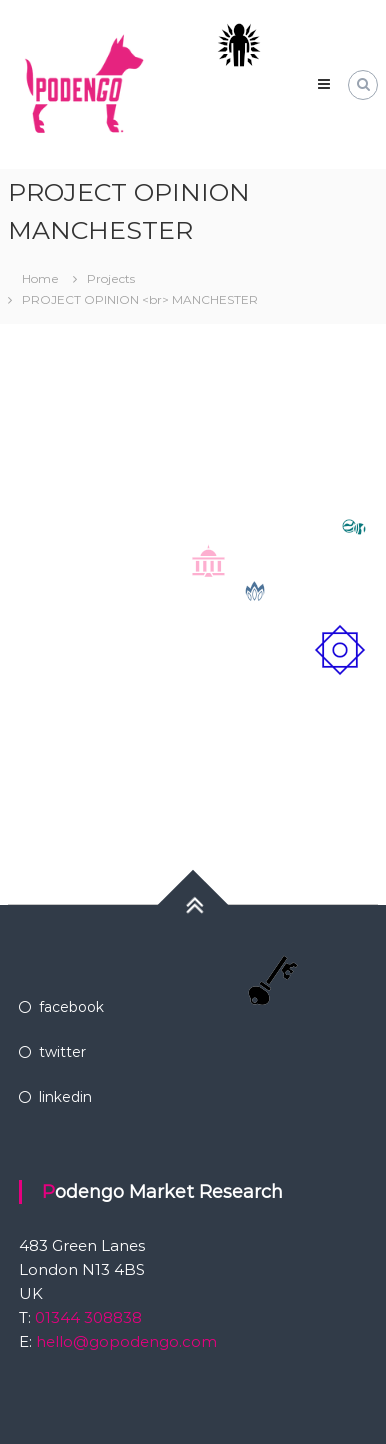 The height and width of the screenshot is (1444, 386). What do you see at coordinates (208, 560) in the screenshot?
I see `access government or civic services` at bounding box center [208, 560].